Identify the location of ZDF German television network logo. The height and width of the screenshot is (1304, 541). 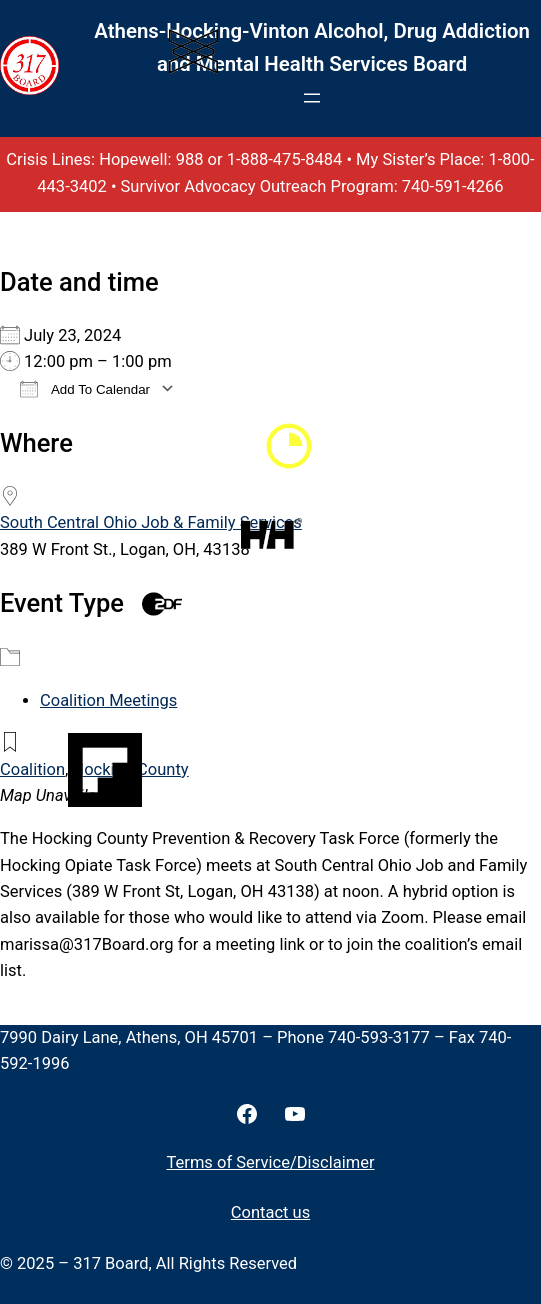
(162, 604).